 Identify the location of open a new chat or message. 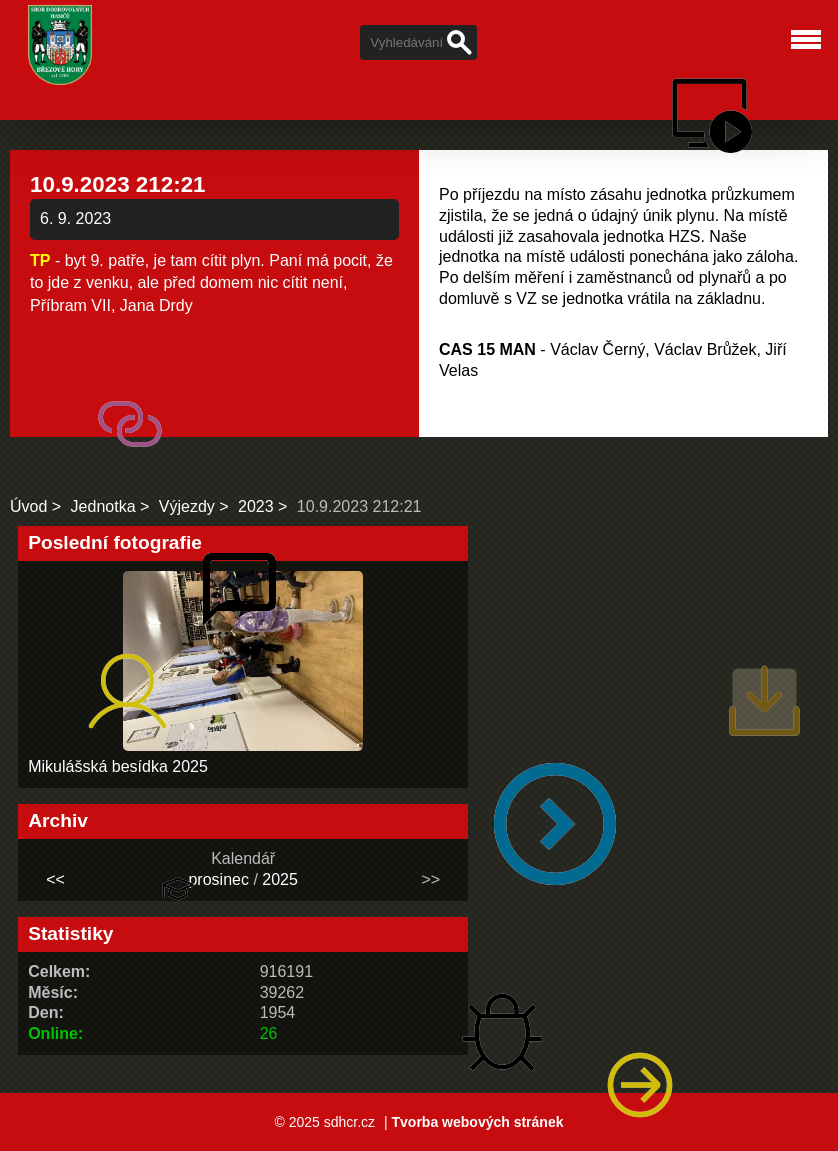
(239, 589).